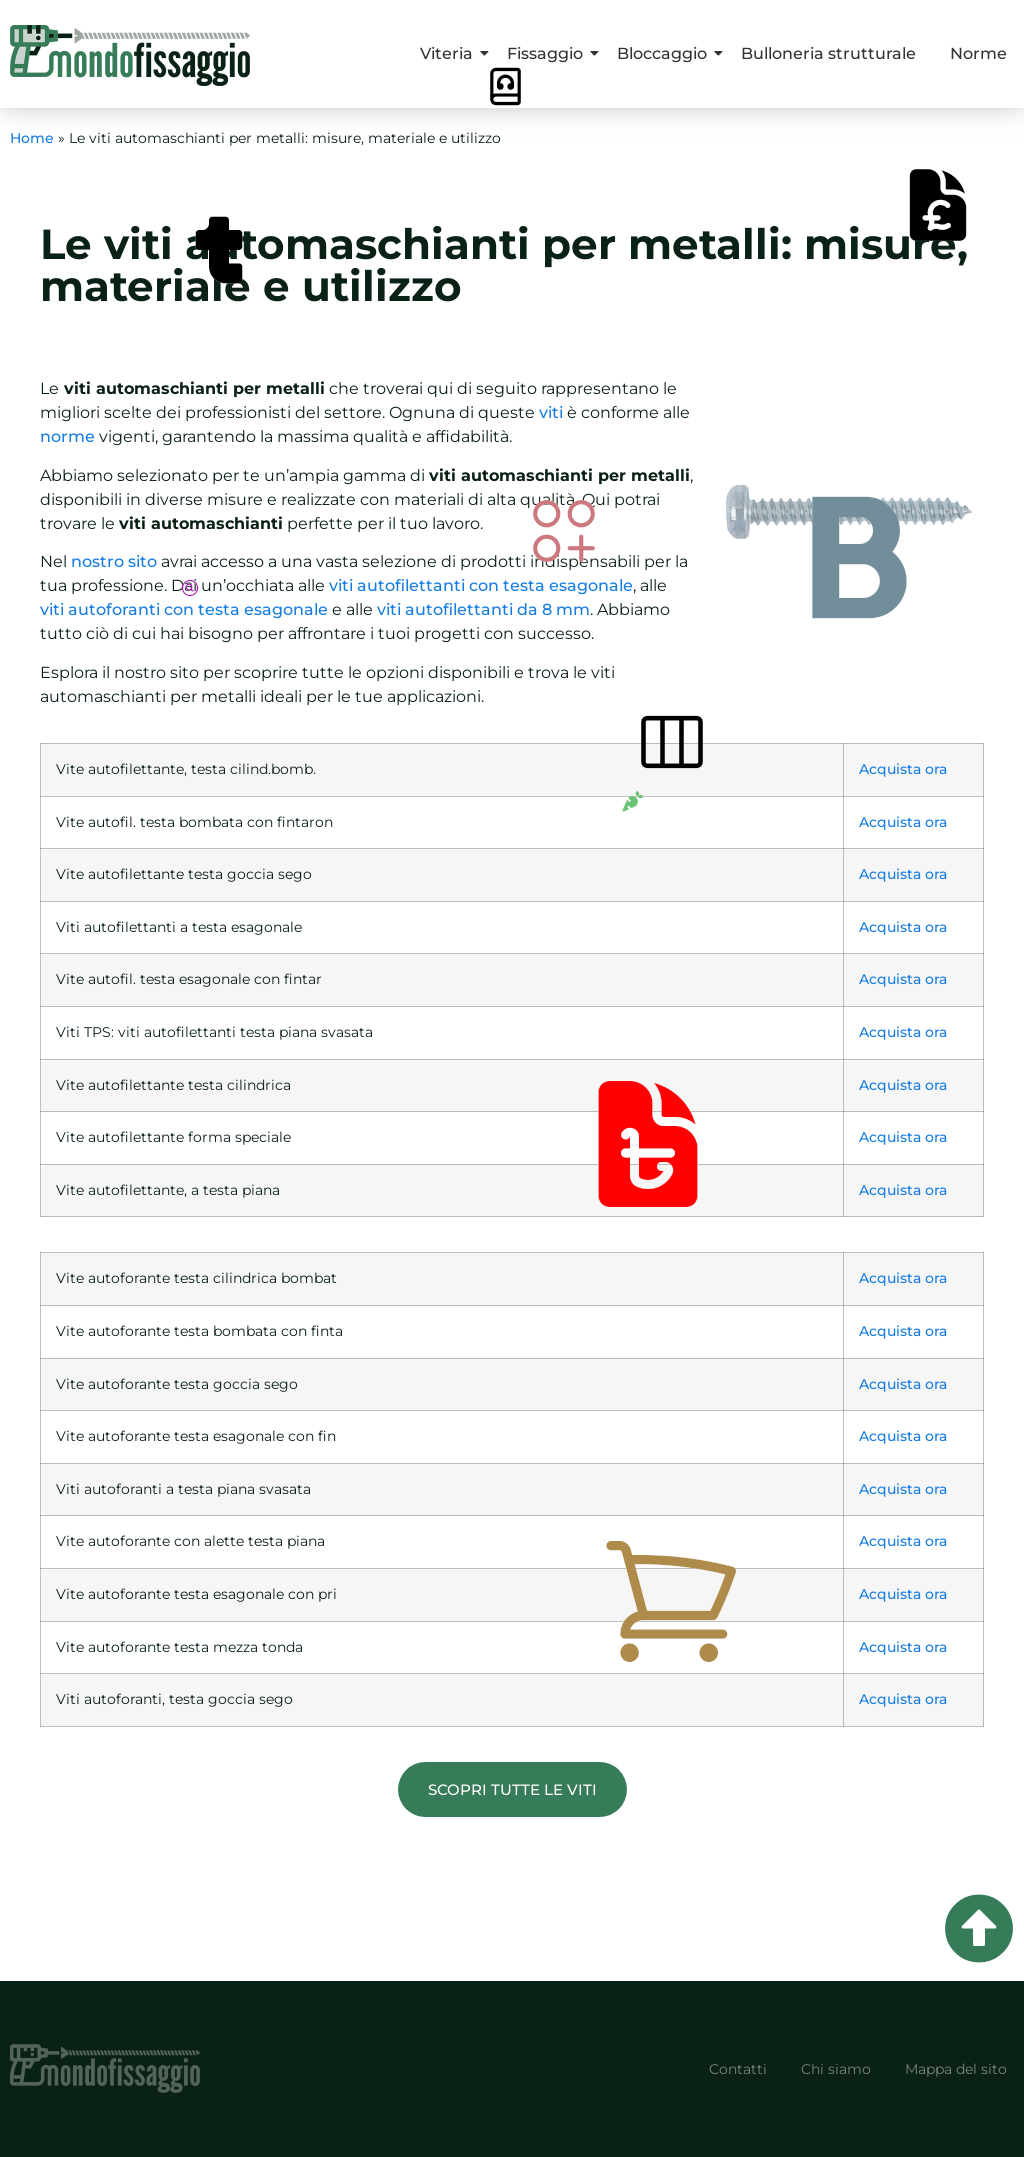 The height and width of the screenshot is (2157, 1024). I want to click on tap to search, so click(190, 588).